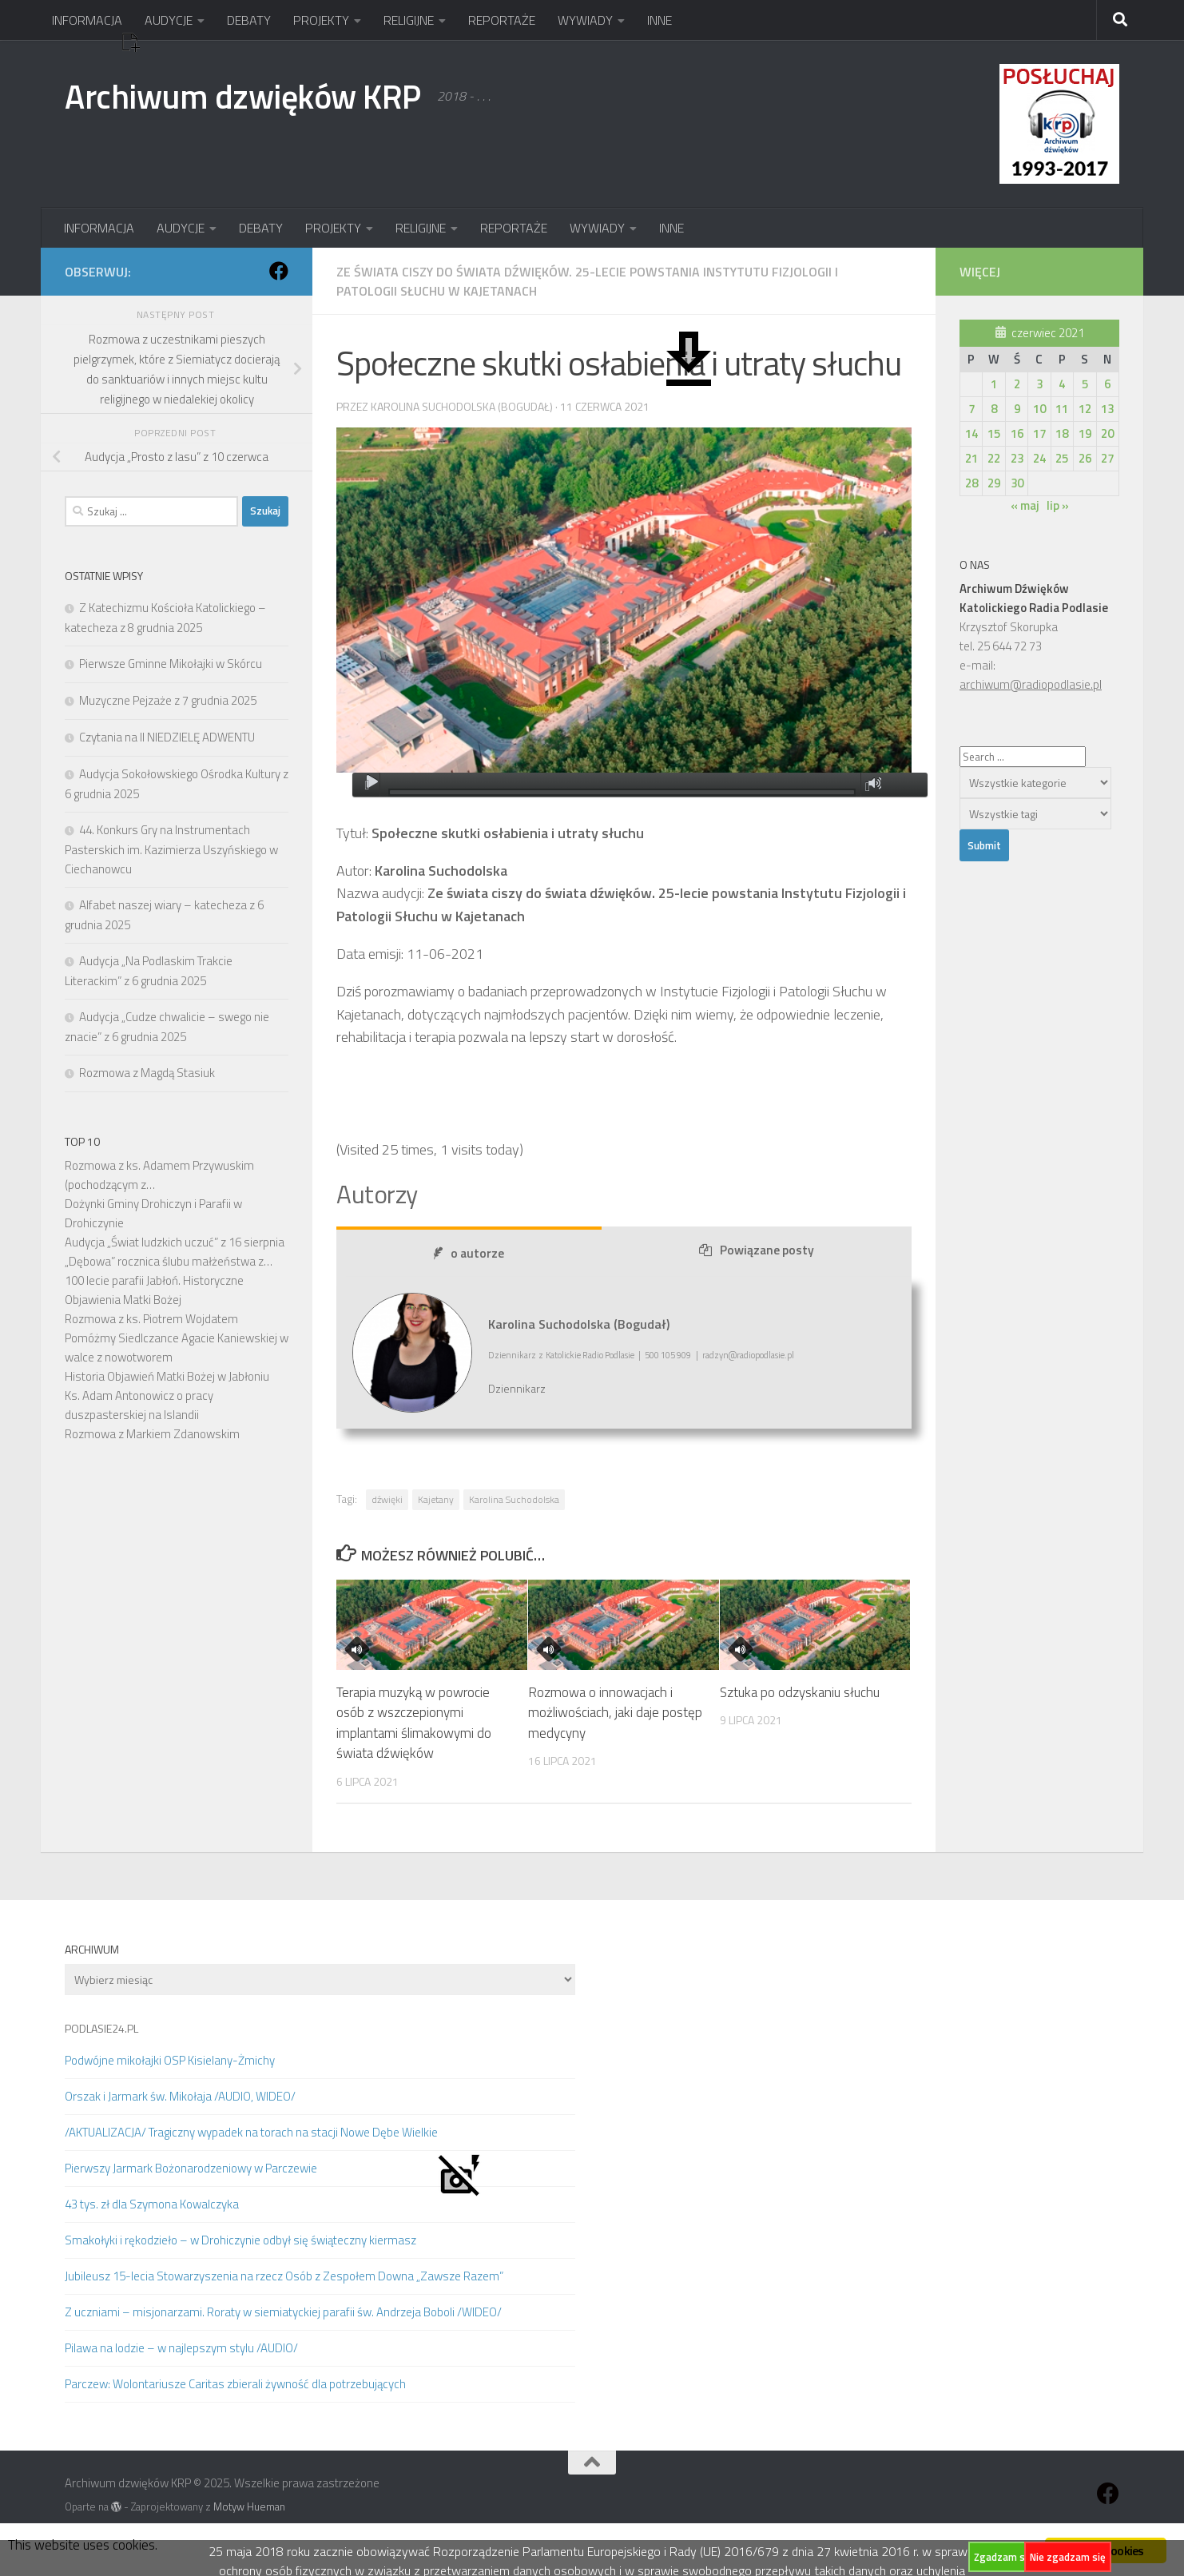 The height and width of the screenshot is (2576, 1184). I want to click on disable camera flash, so click(460, 2174).